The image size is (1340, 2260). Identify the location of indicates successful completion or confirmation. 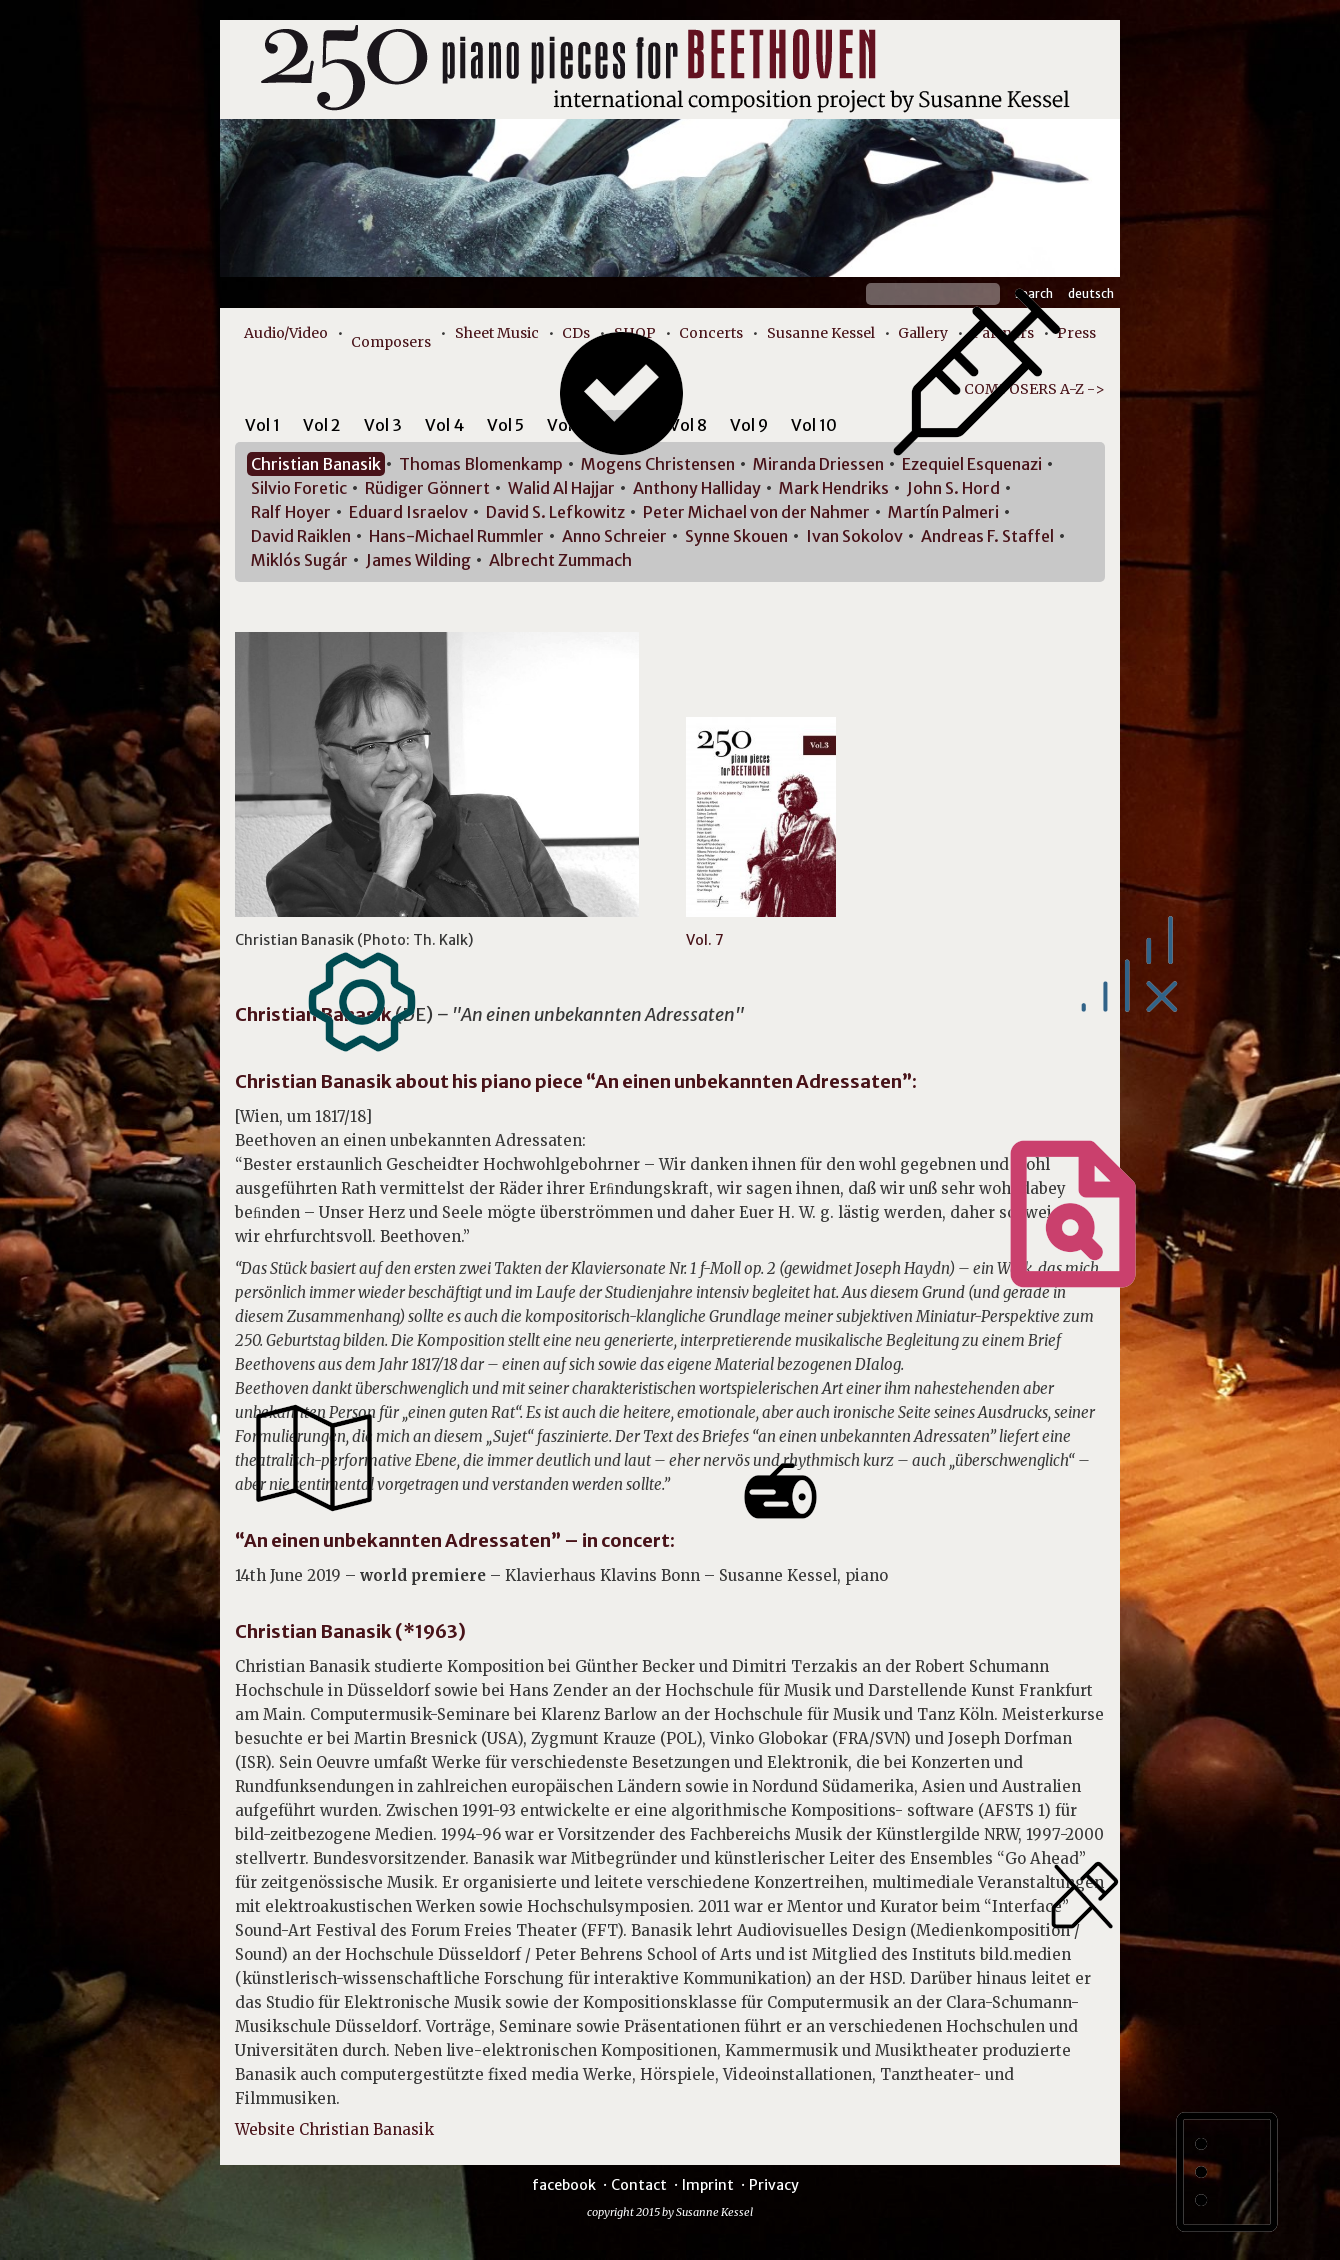
(621, 393).